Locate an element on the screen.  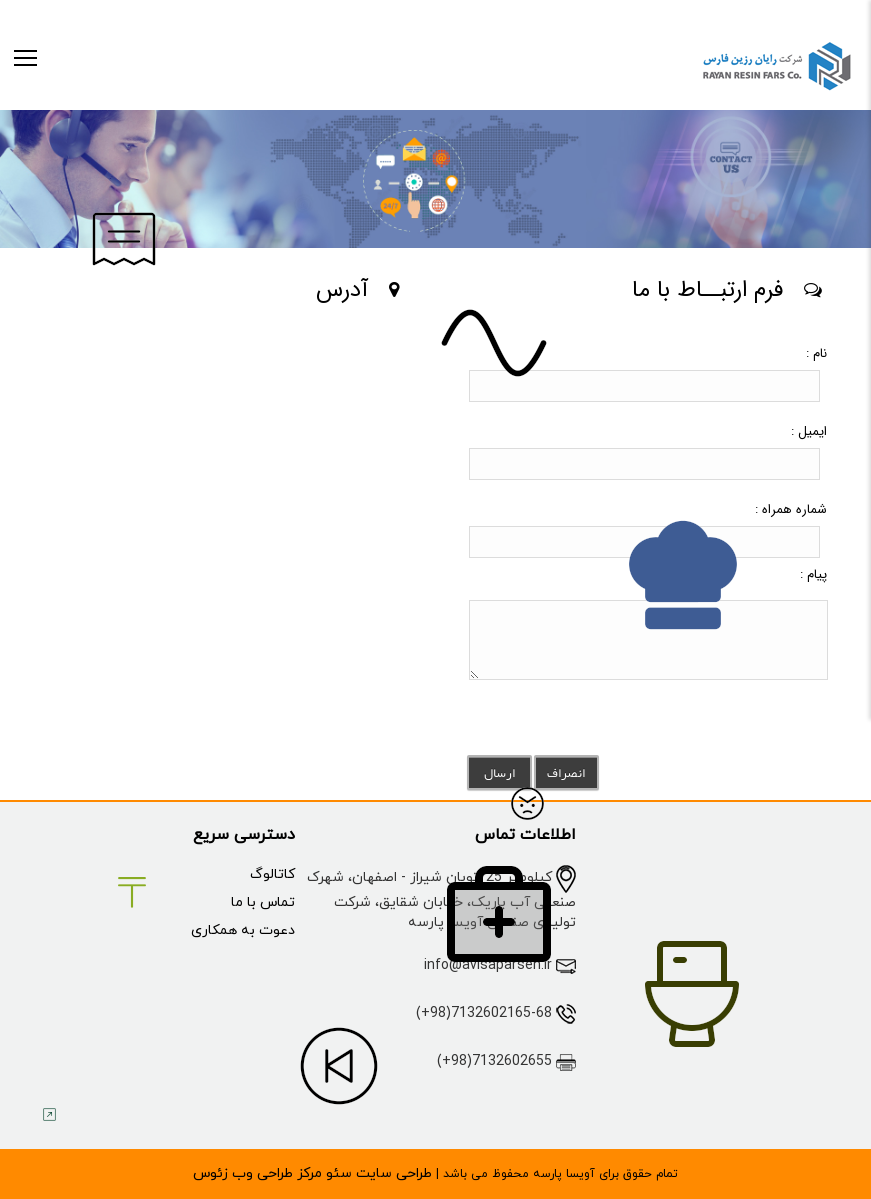
indicates kazakhstani tenge currency is located at coordinates (132, 891).